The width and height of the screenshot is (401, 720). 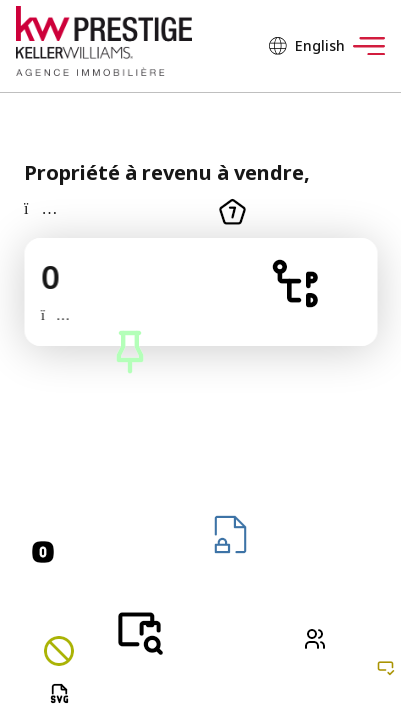 I want to click on search for connected devices, so click(x=139, y=631).